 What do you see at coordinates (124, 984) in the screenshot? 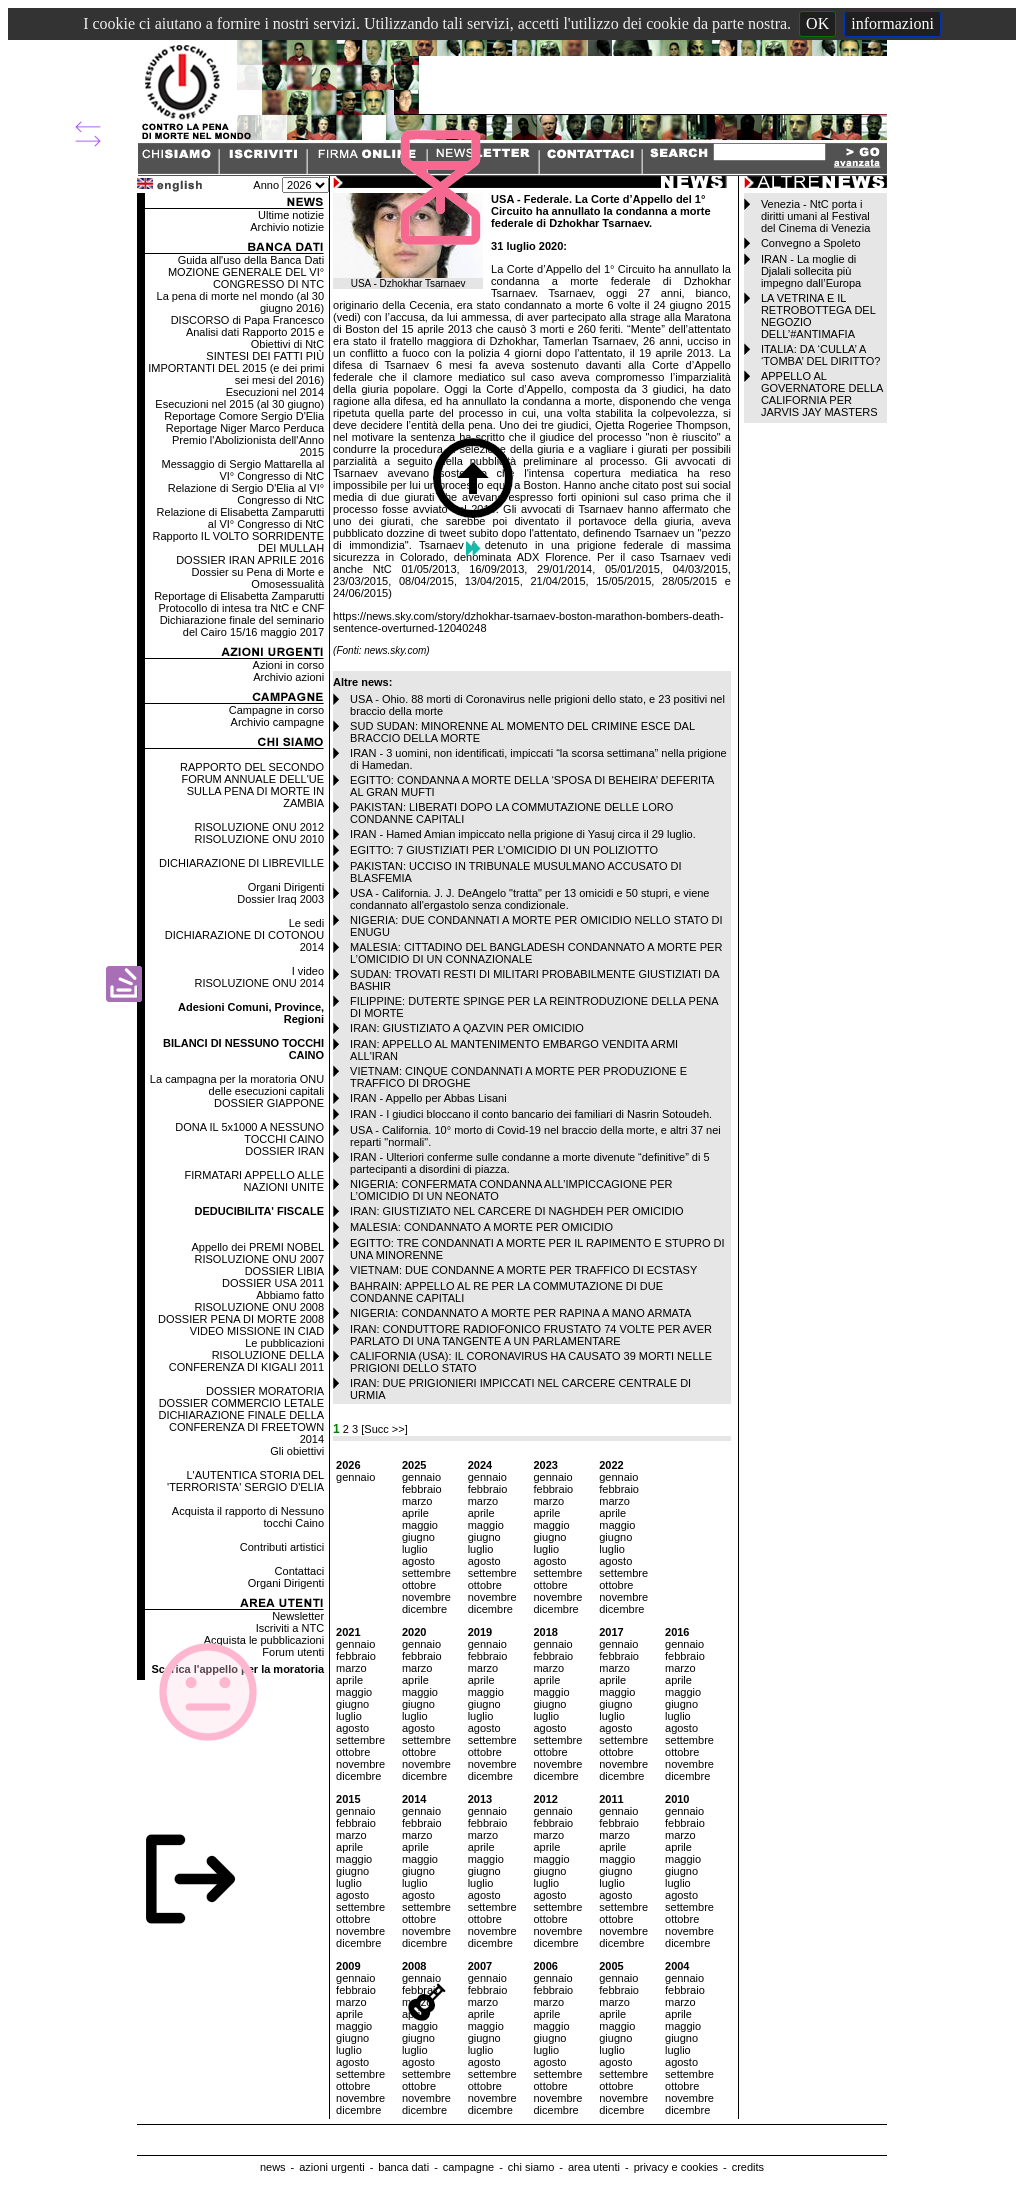
I see `visit stack overflow for developer help` at bounding box center [124, 984].